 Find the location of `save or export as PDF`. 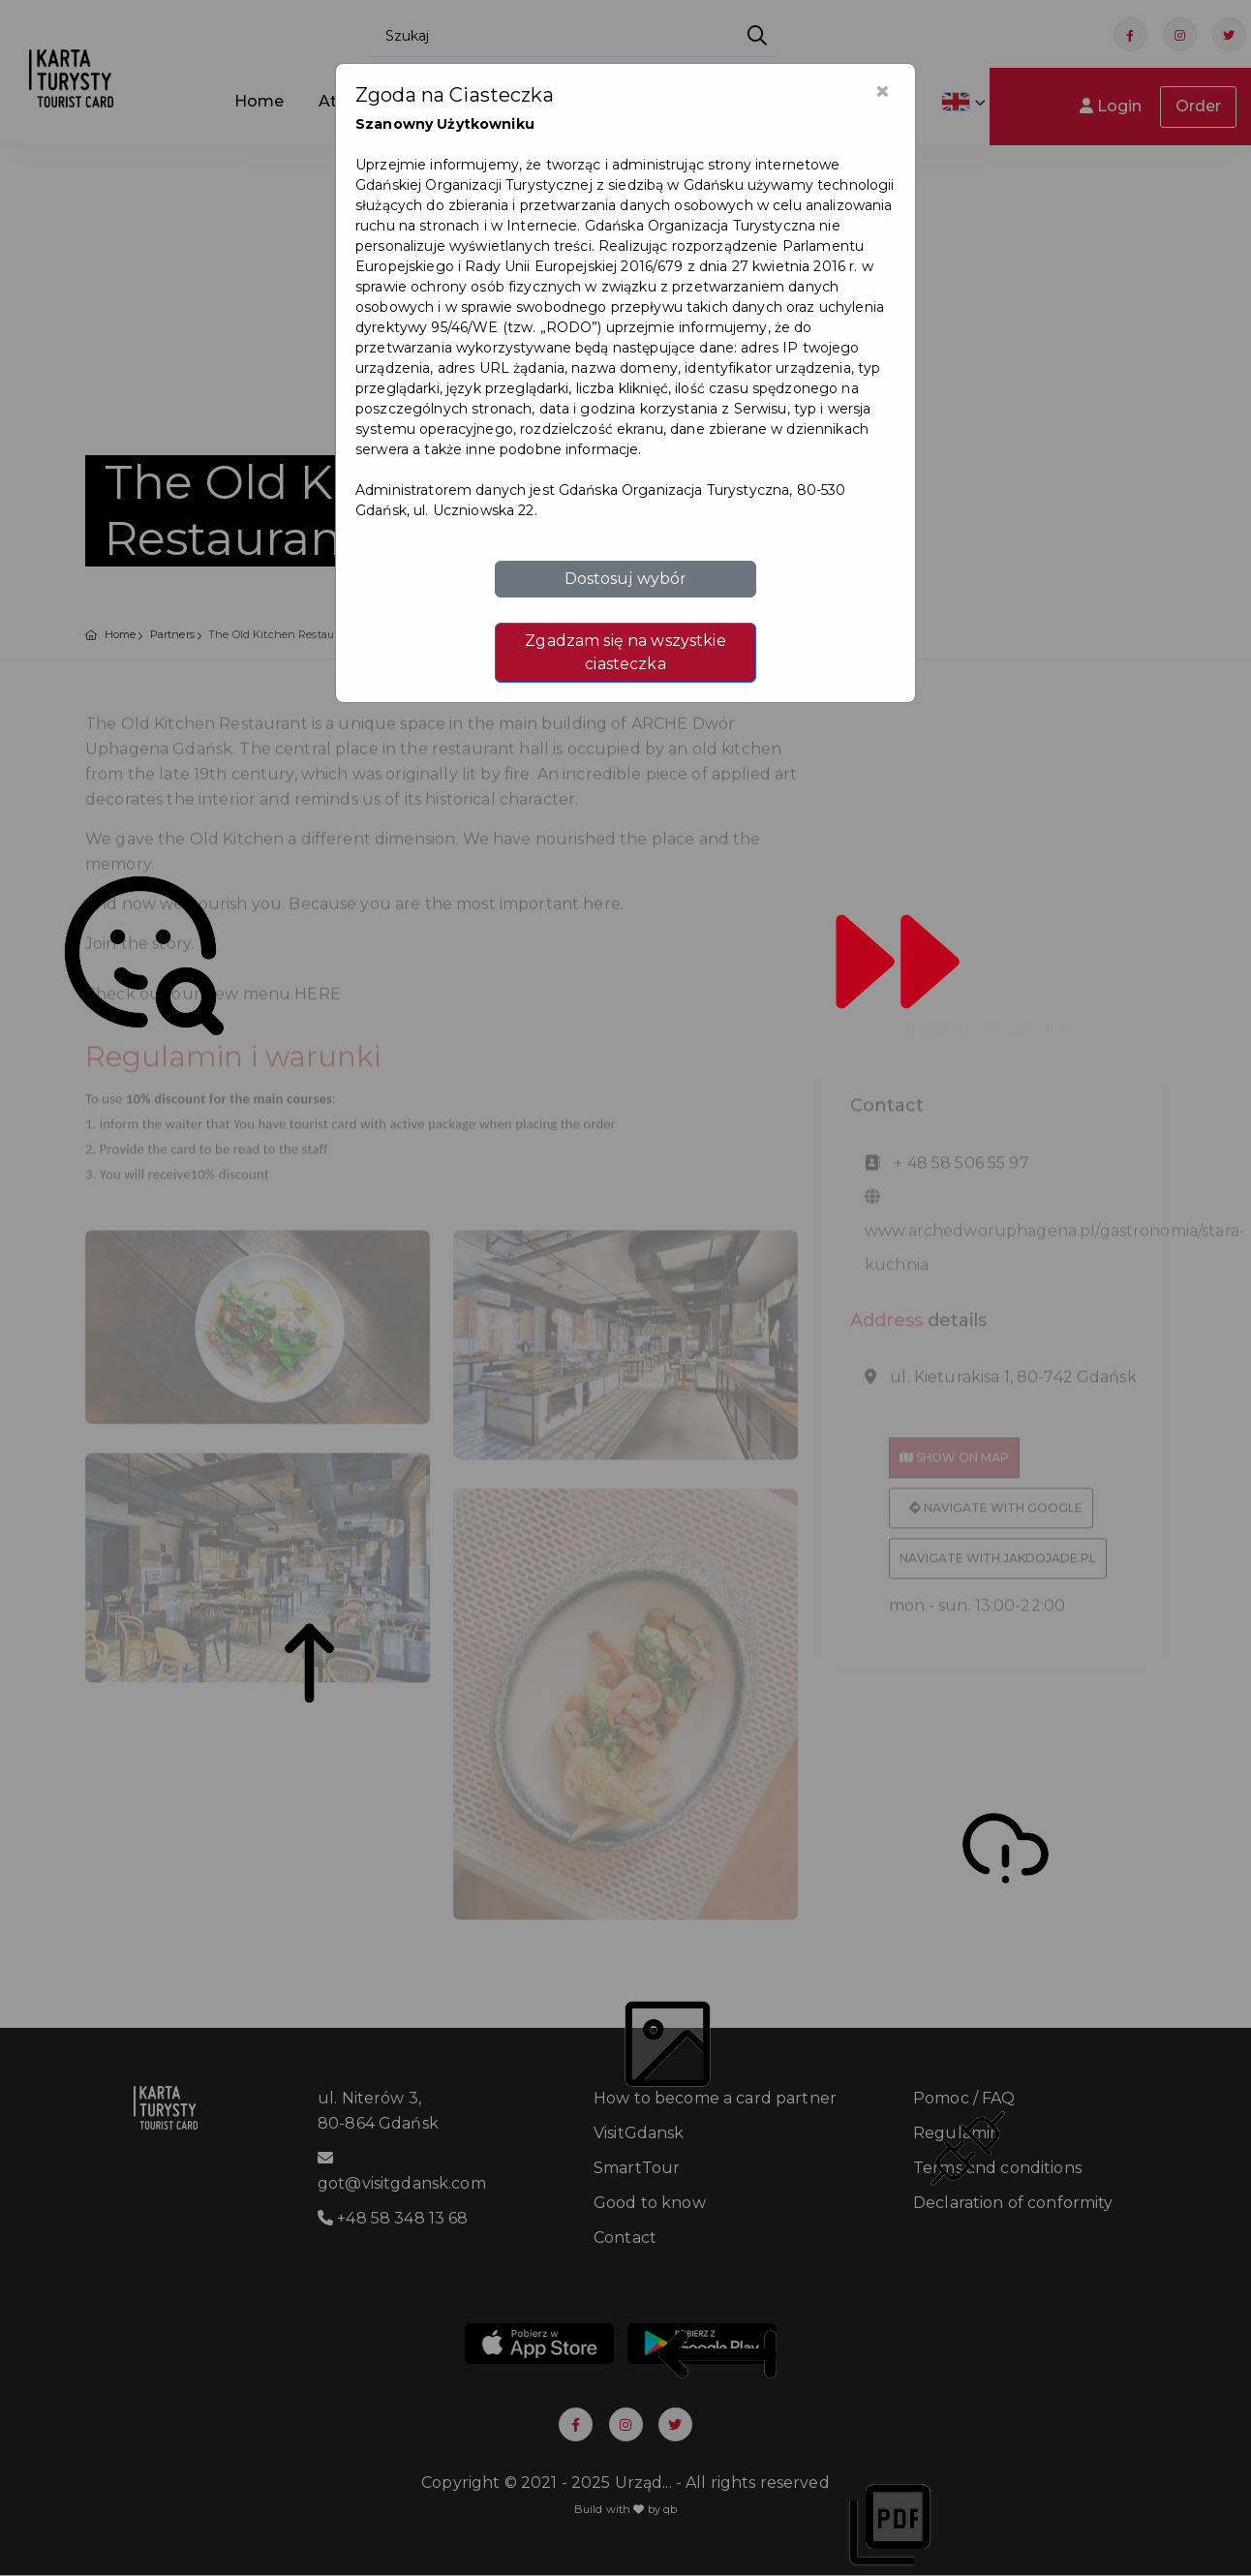

save or export as PDF is located at coordinates (890, 2525).